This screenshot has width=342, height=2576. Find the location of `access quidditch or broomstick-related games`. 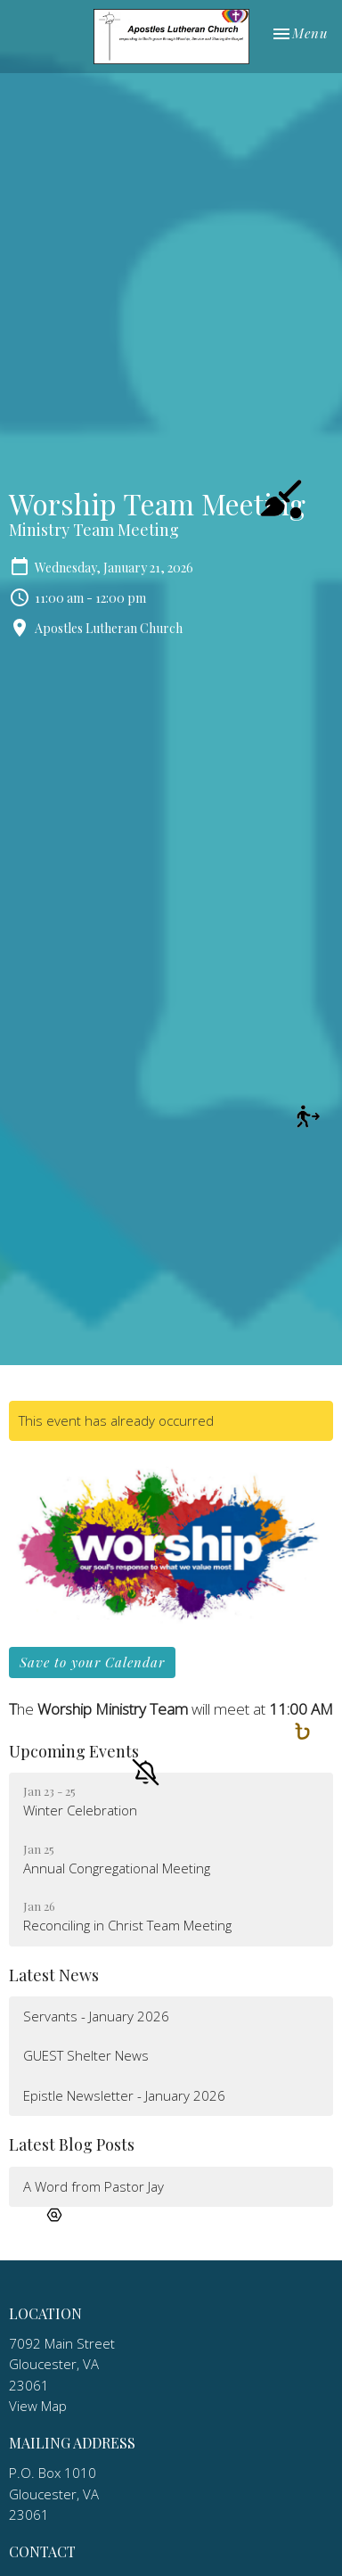

access quidditch or broomstick-related games is located at coordinates (281, 498).